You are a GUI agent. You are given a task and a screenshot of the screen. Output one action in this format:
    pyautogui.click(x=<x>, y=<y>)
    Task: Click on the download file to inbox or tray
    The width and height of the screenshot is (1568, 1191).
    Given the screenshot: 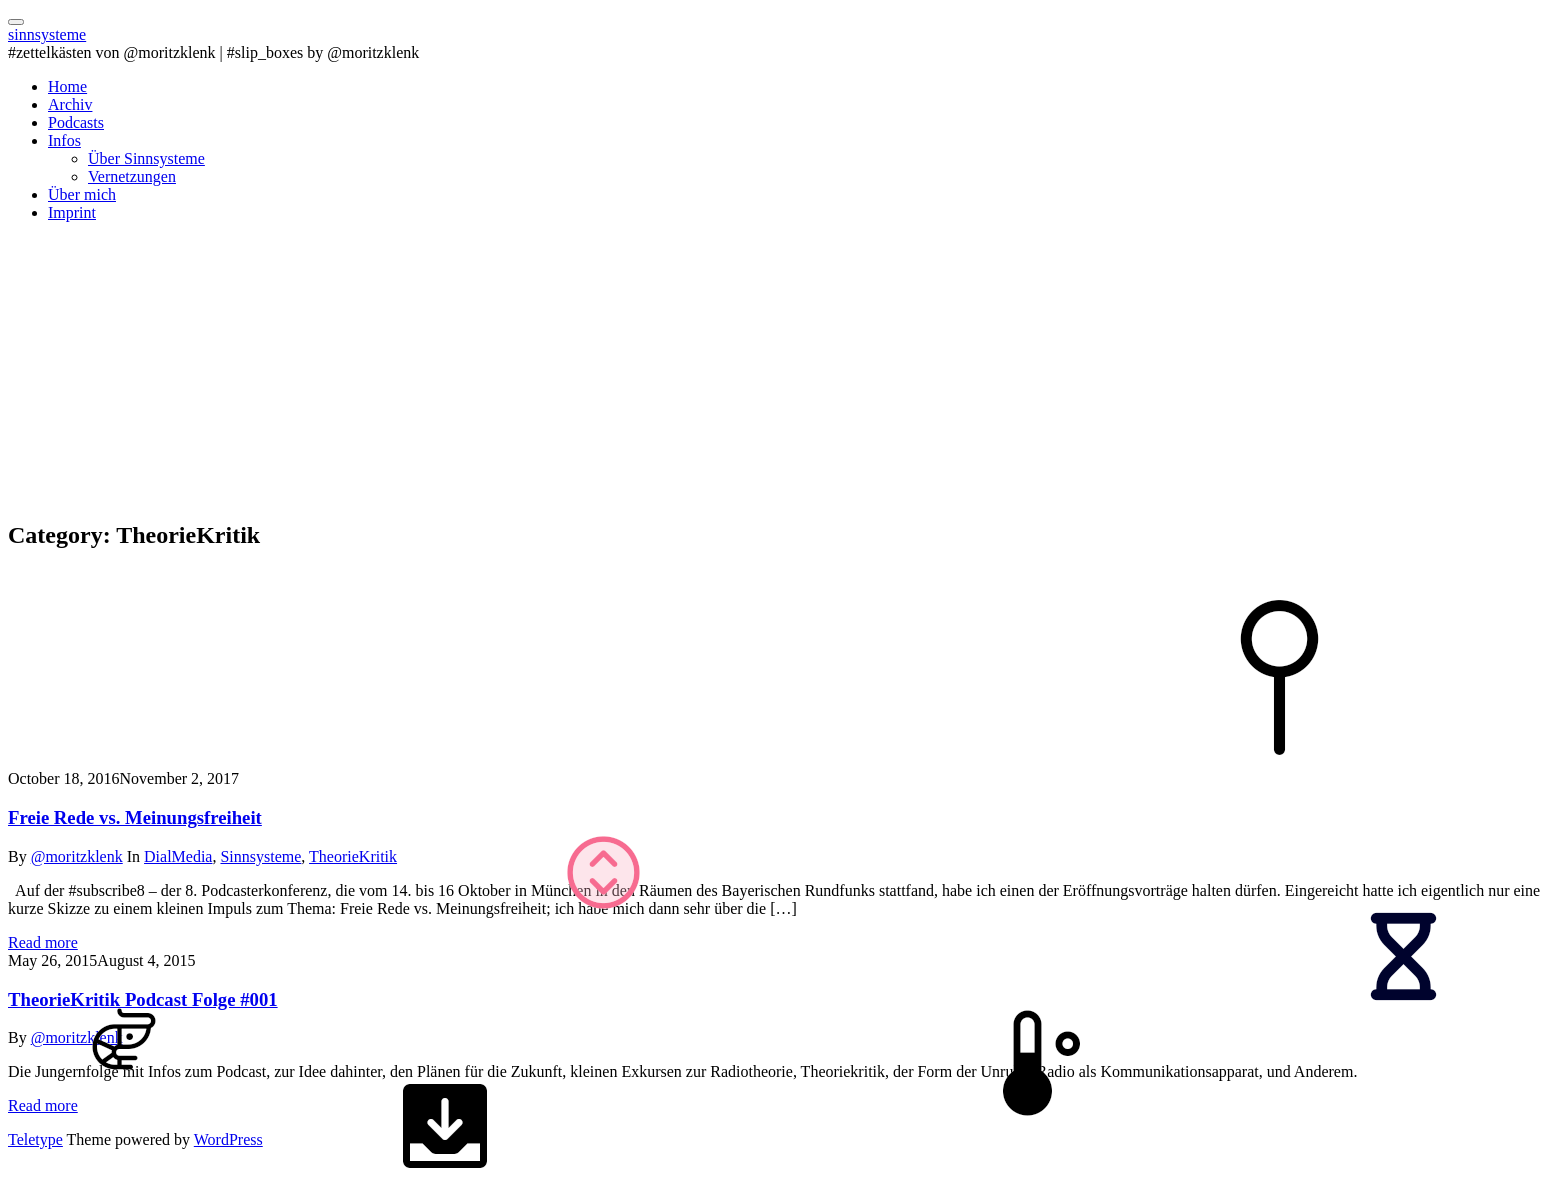 What is the action you would take?
    pyautogui.click(x=445, y=1126)
    